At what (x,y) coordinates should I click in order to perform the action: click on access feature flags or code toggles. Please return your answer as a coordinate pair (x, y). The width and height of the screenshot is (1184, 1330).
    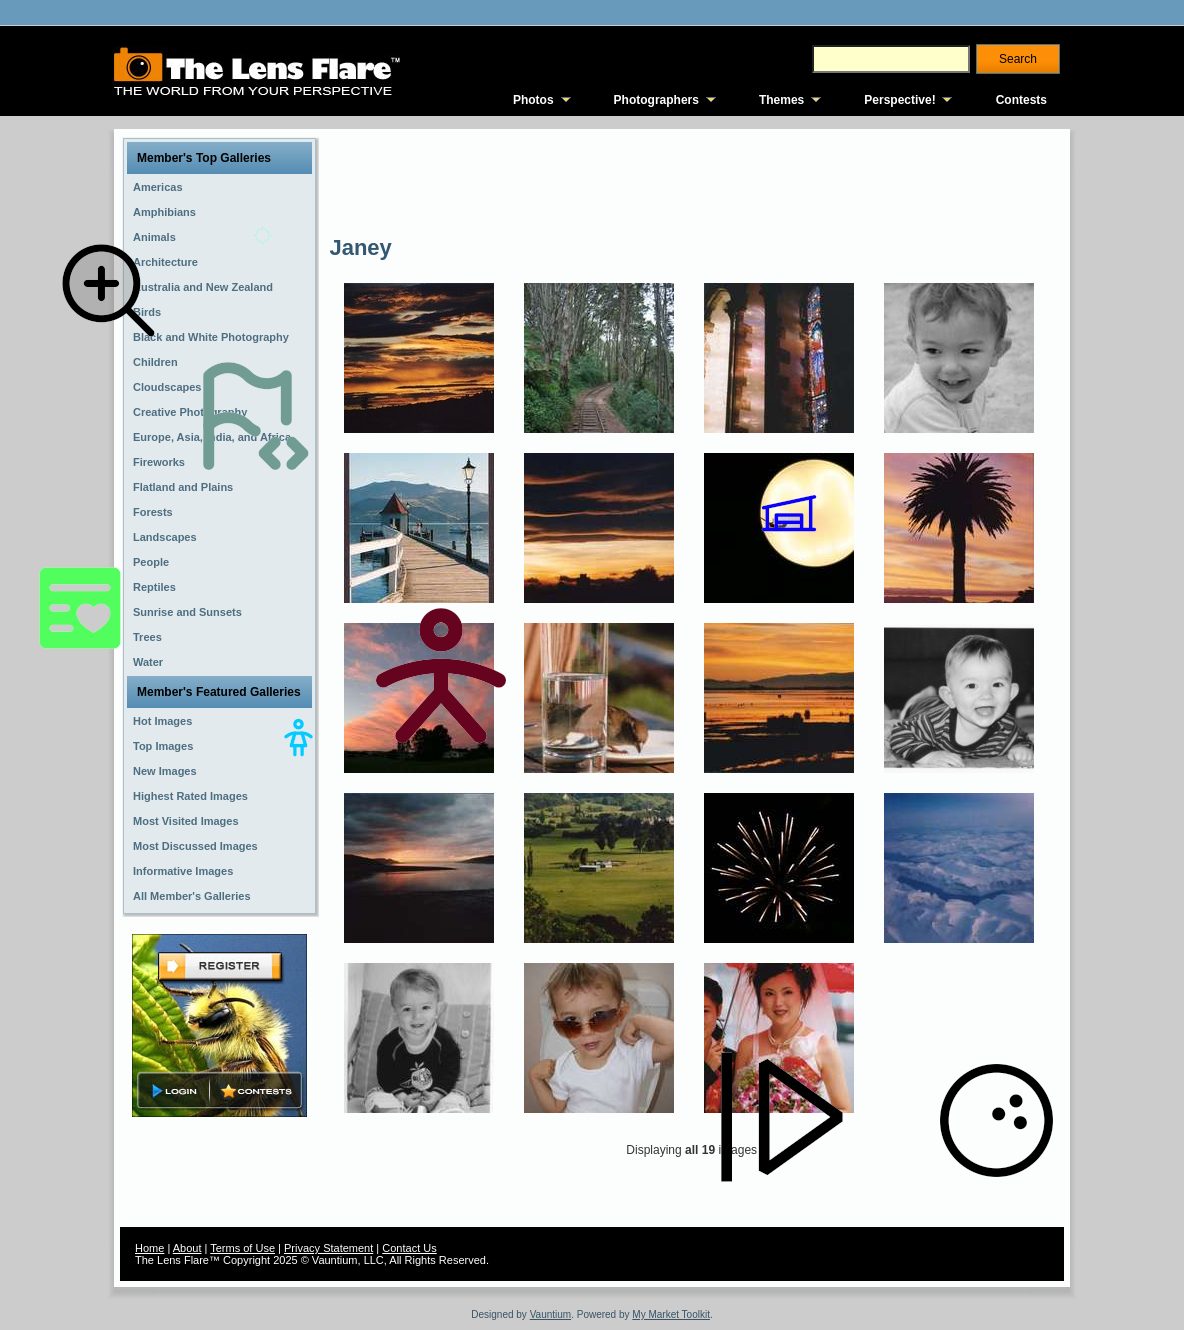
    Looking at the image, I should click on (247, 414).